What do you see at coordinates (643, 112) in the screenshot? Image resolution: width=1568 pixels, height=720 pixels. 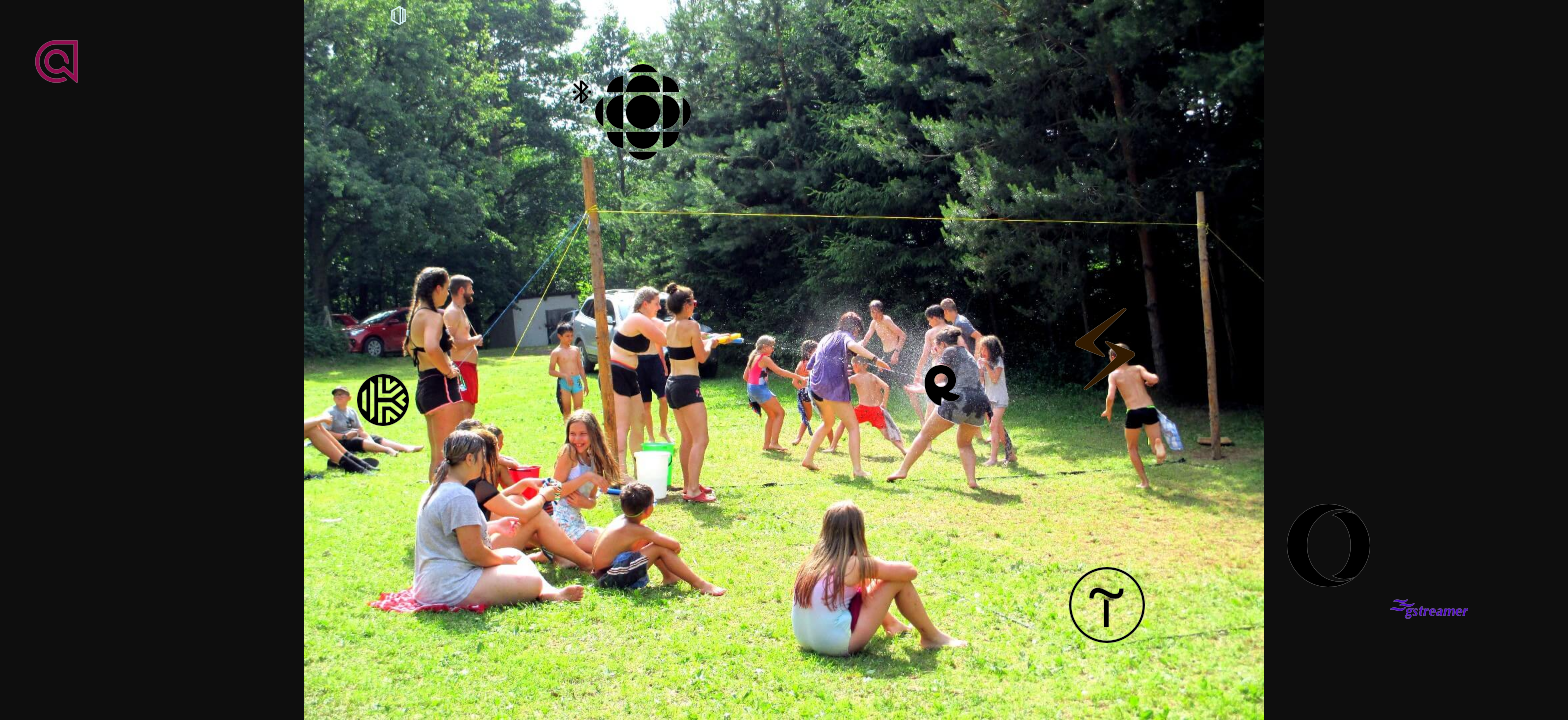 I see `CBC (Canadian Broadcasting Corporation) logo` at bounding box center [643, 112].